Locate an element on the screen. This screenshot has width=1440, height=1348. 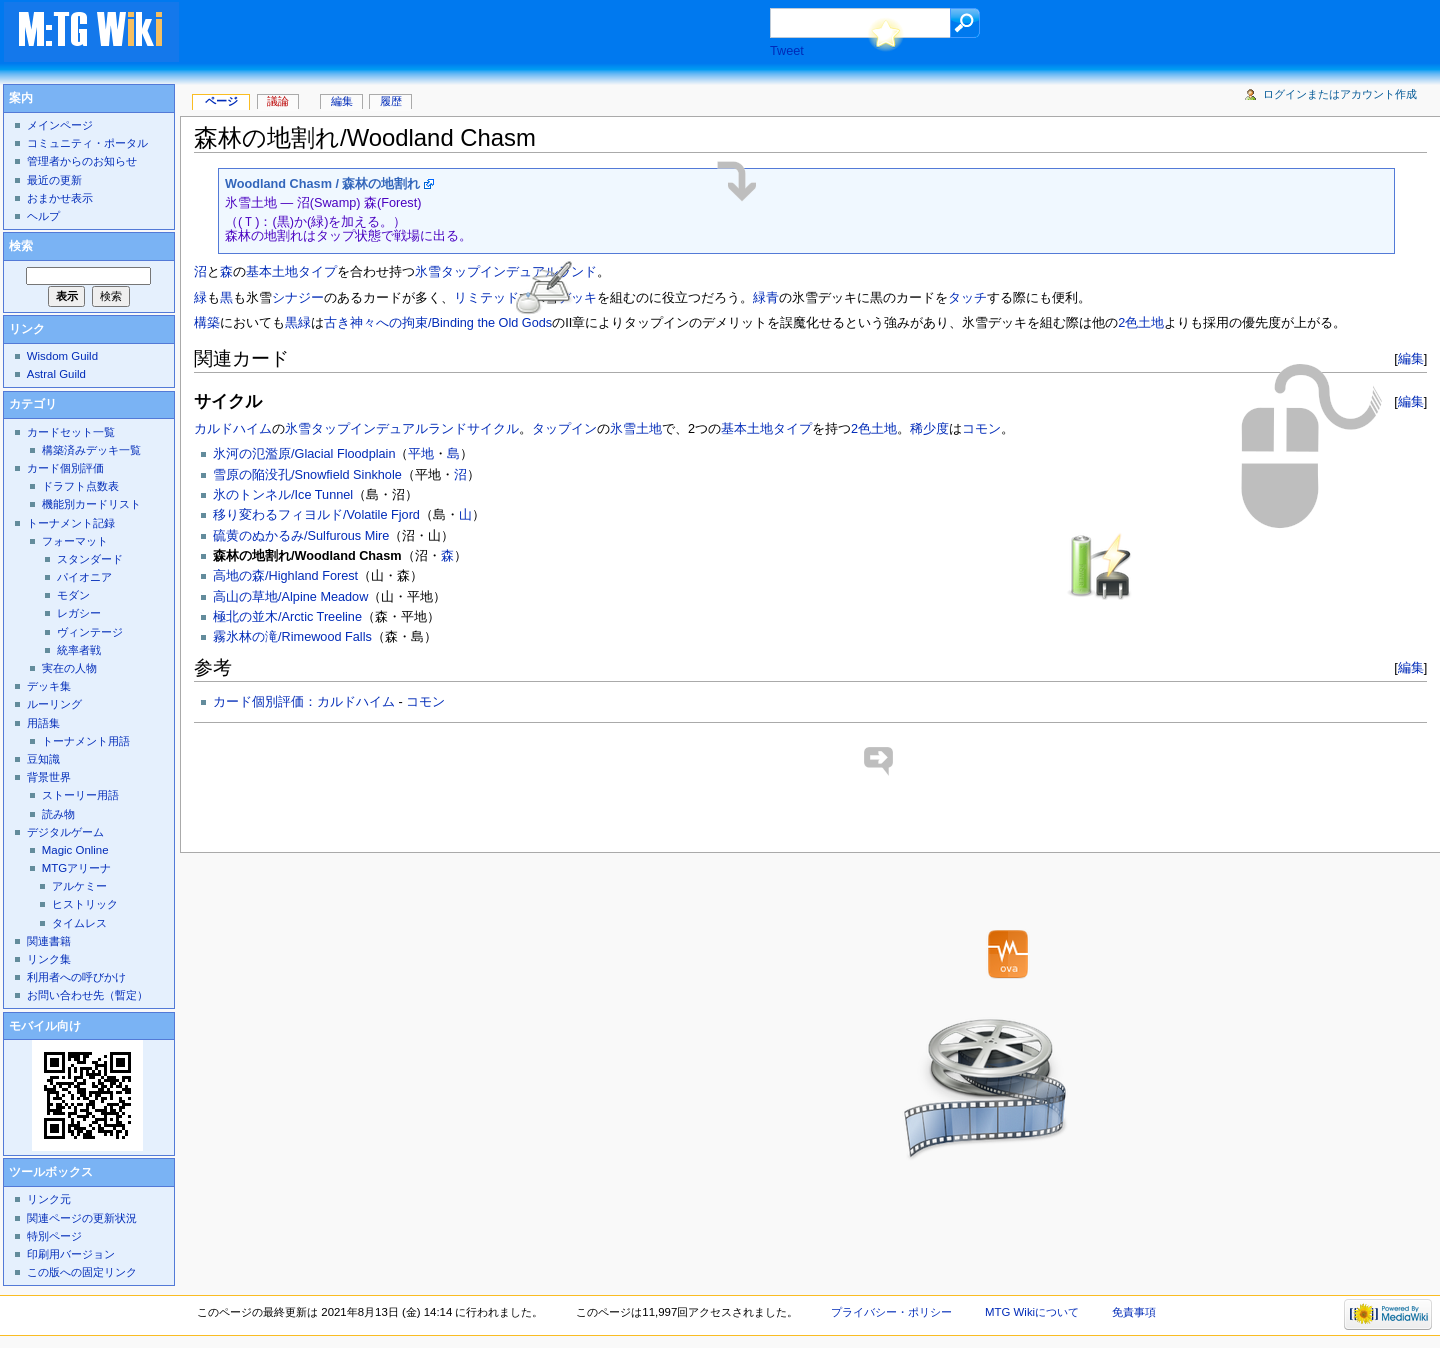
indicates battery is fully charged and connected to power is located at coordinates (1097, 565).